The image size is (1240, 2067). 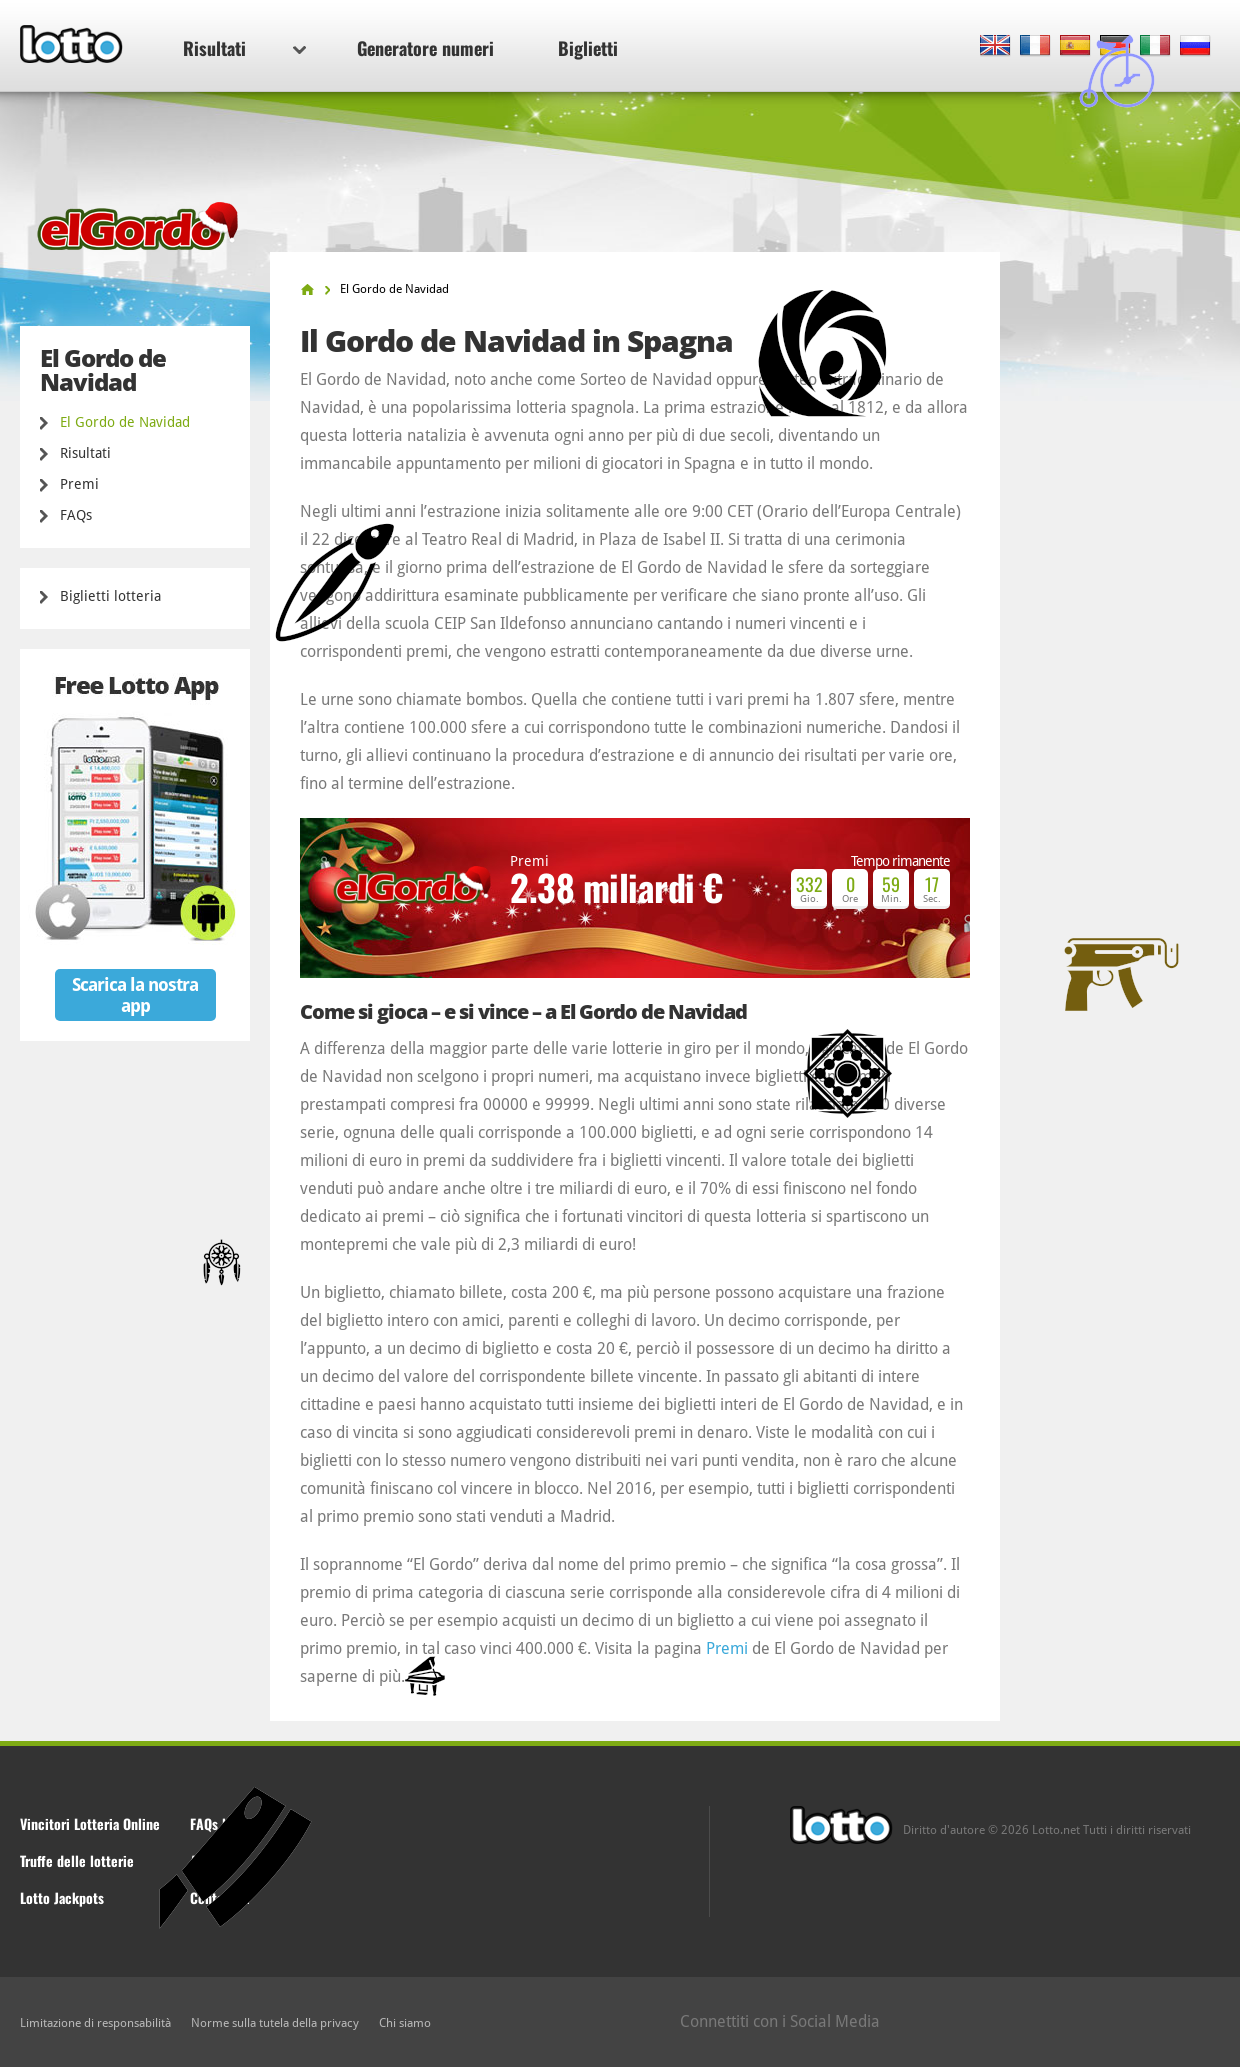 I want to click on decorative geometric pattern or badge element, so click(x=847, y=1073).